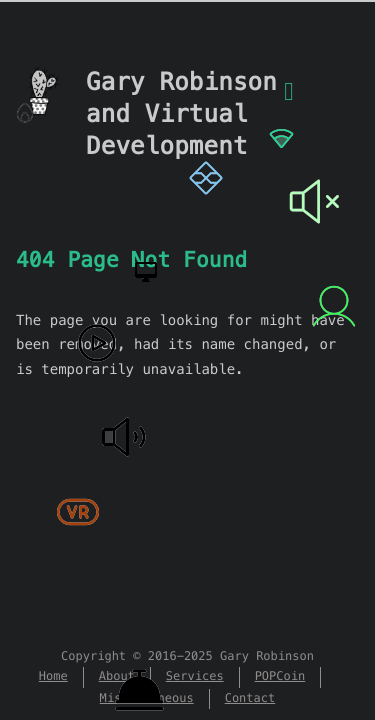 Image resolution: width=375 pixels, height=720 pixels. I want to click on mute audio or sound, so click(313, 201).